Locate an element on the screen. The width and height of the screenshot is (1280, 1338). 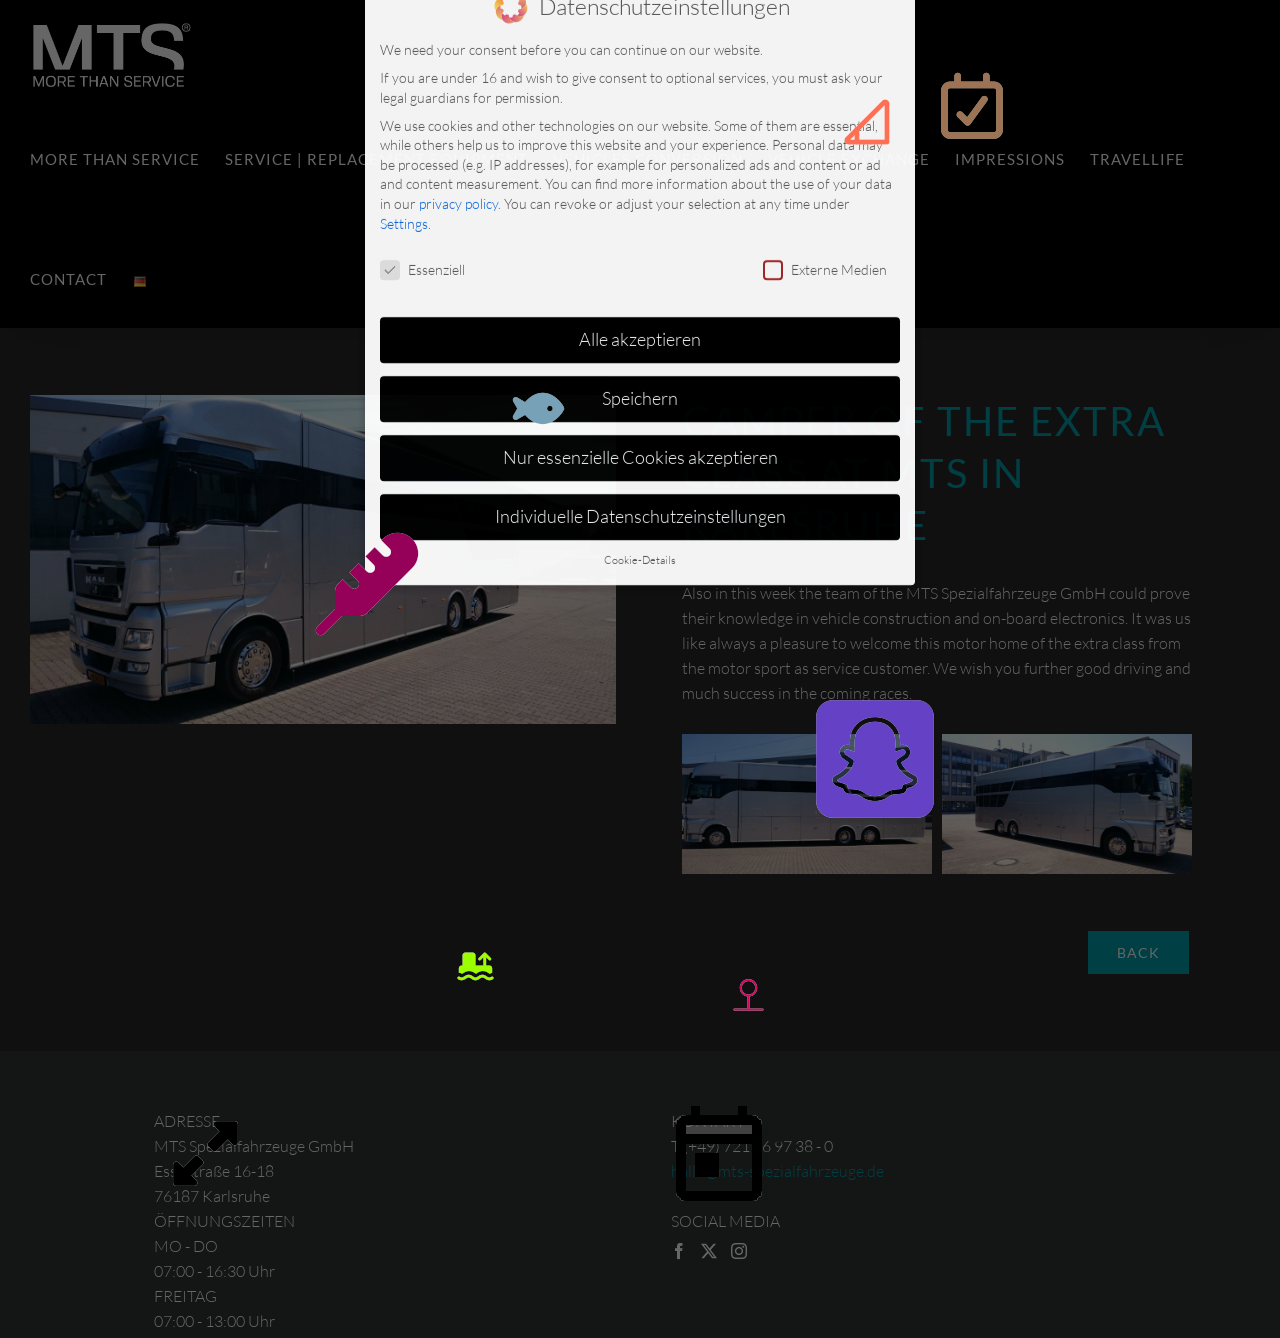
upload or export water pump data is located at coordinates (475, 965).